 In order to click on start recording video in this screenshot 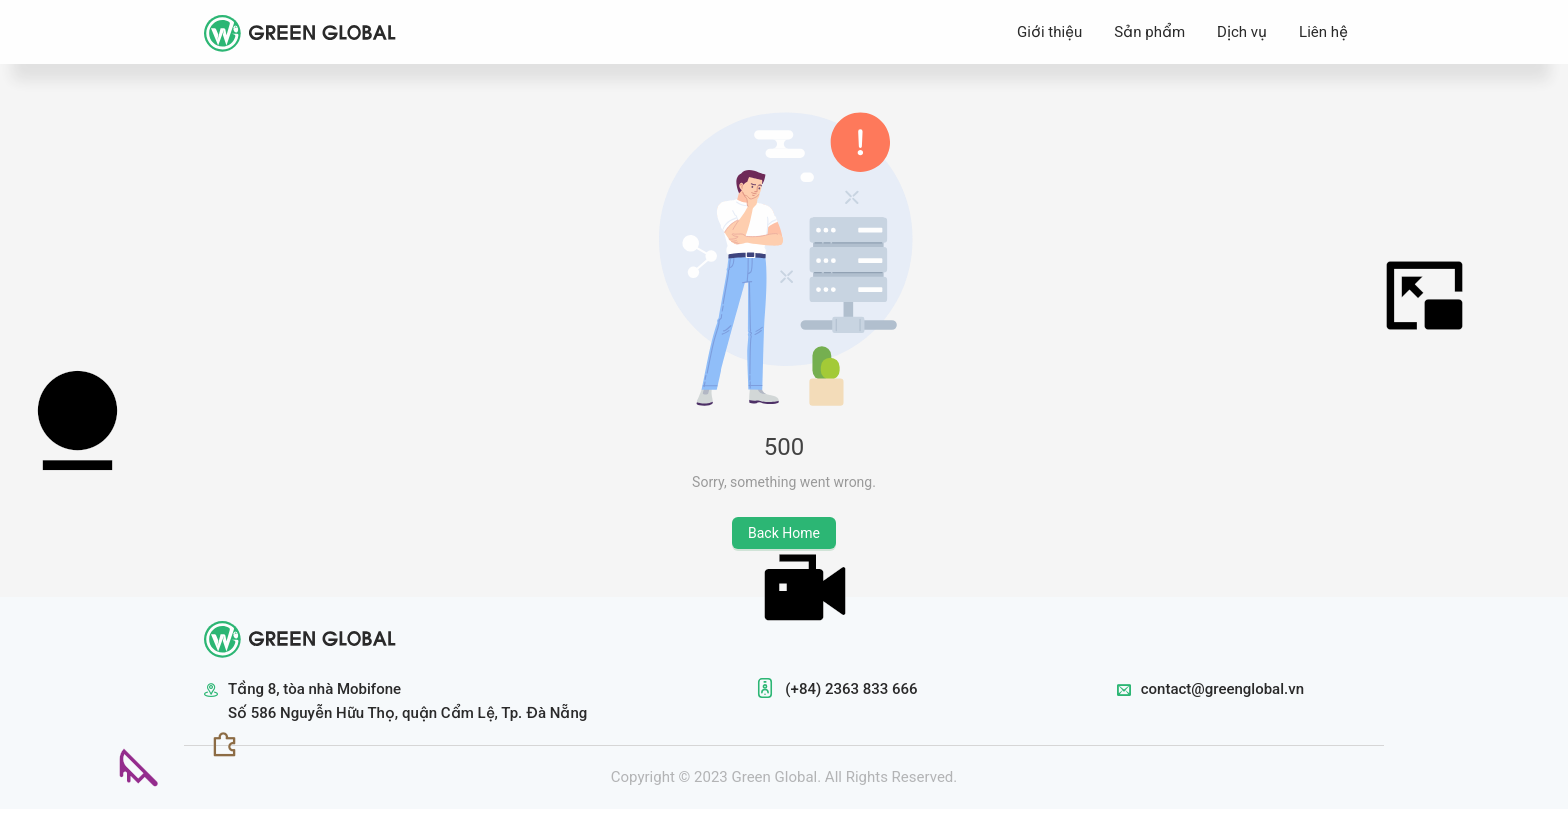, I will do `click(805, 591)`.